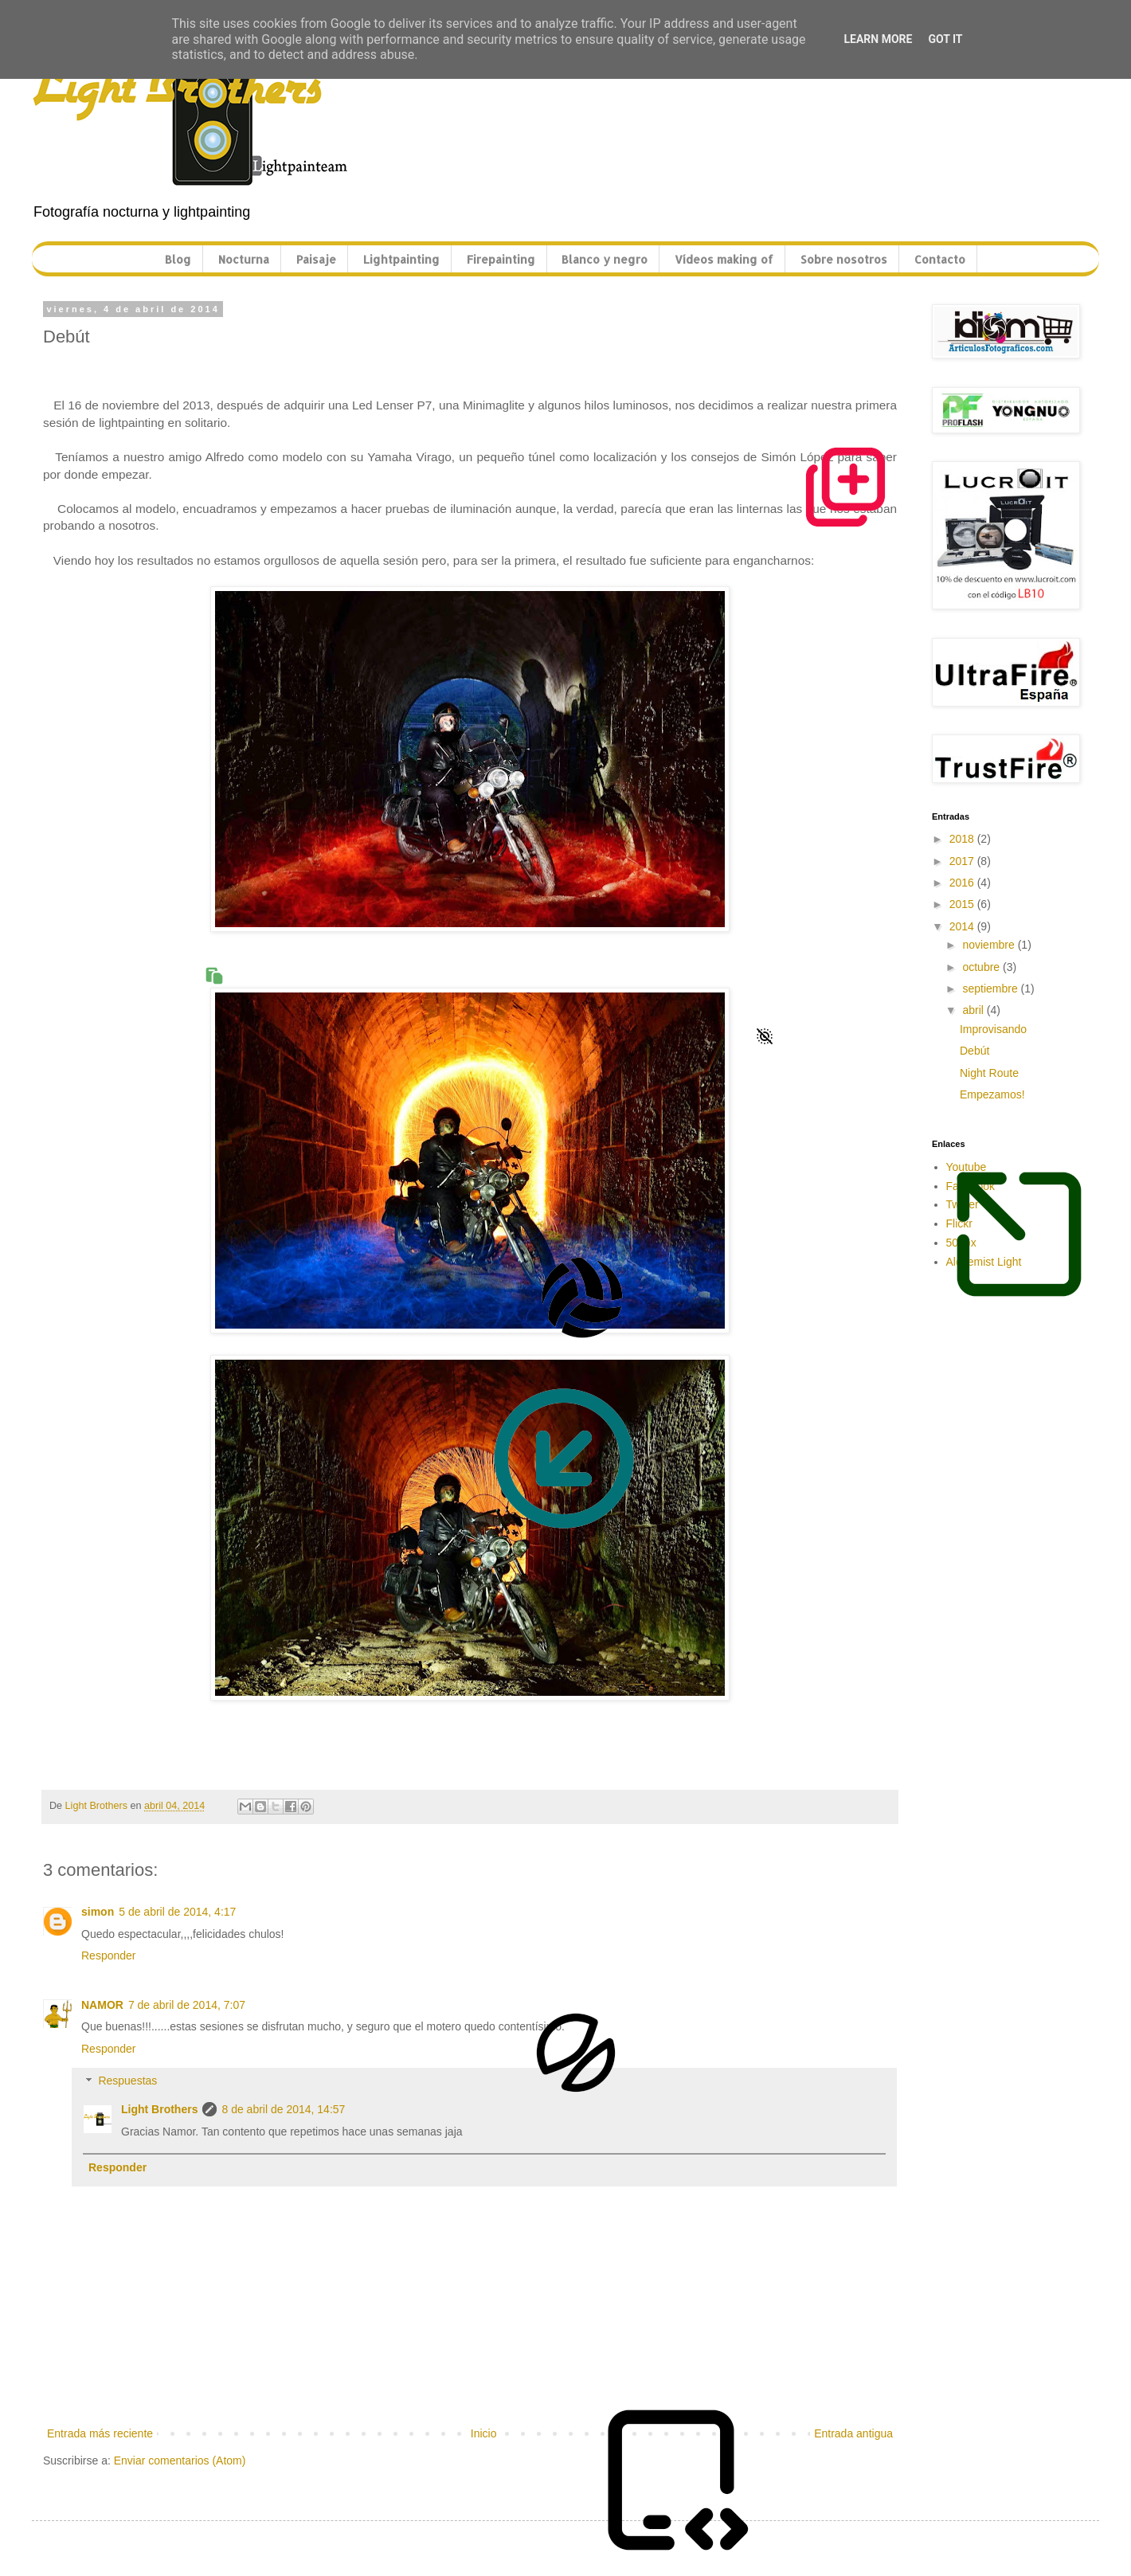  I want to click on navigate to previous content or go back, so click(564, 1458).